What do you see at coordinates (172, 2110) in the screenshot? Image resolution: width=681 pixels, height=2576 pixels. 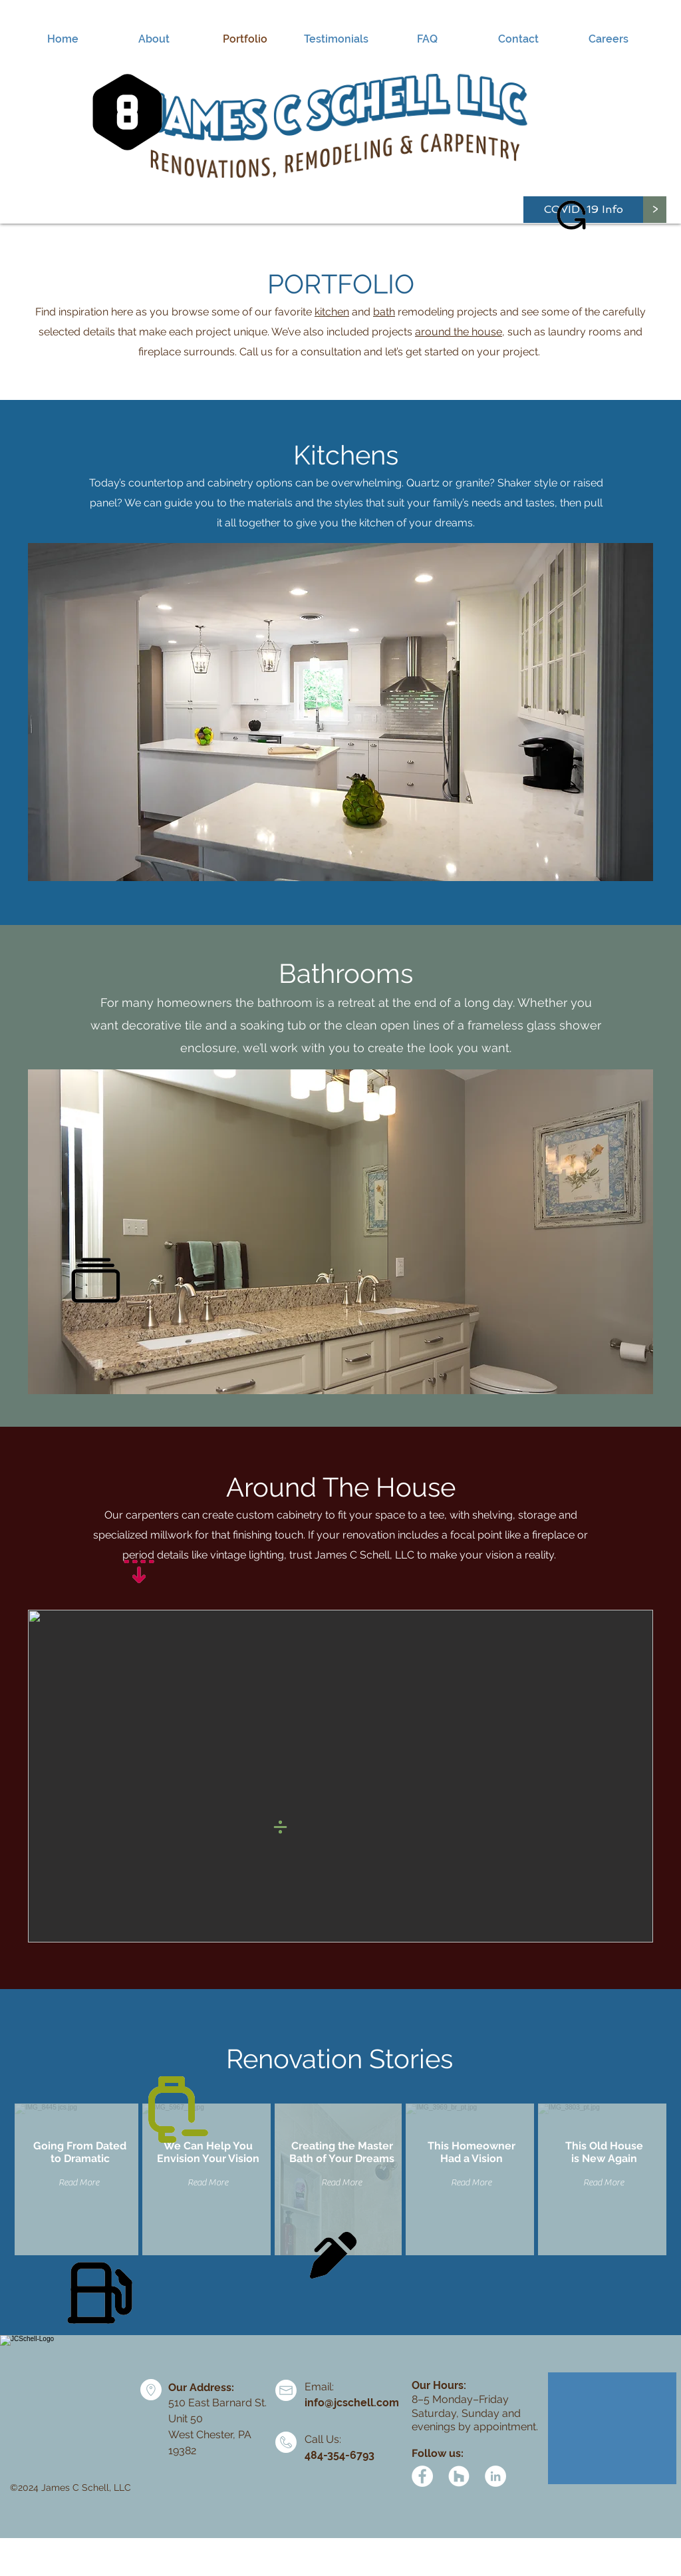 I see `remove a paired smartwatch` at bounding box center [172, 2110].